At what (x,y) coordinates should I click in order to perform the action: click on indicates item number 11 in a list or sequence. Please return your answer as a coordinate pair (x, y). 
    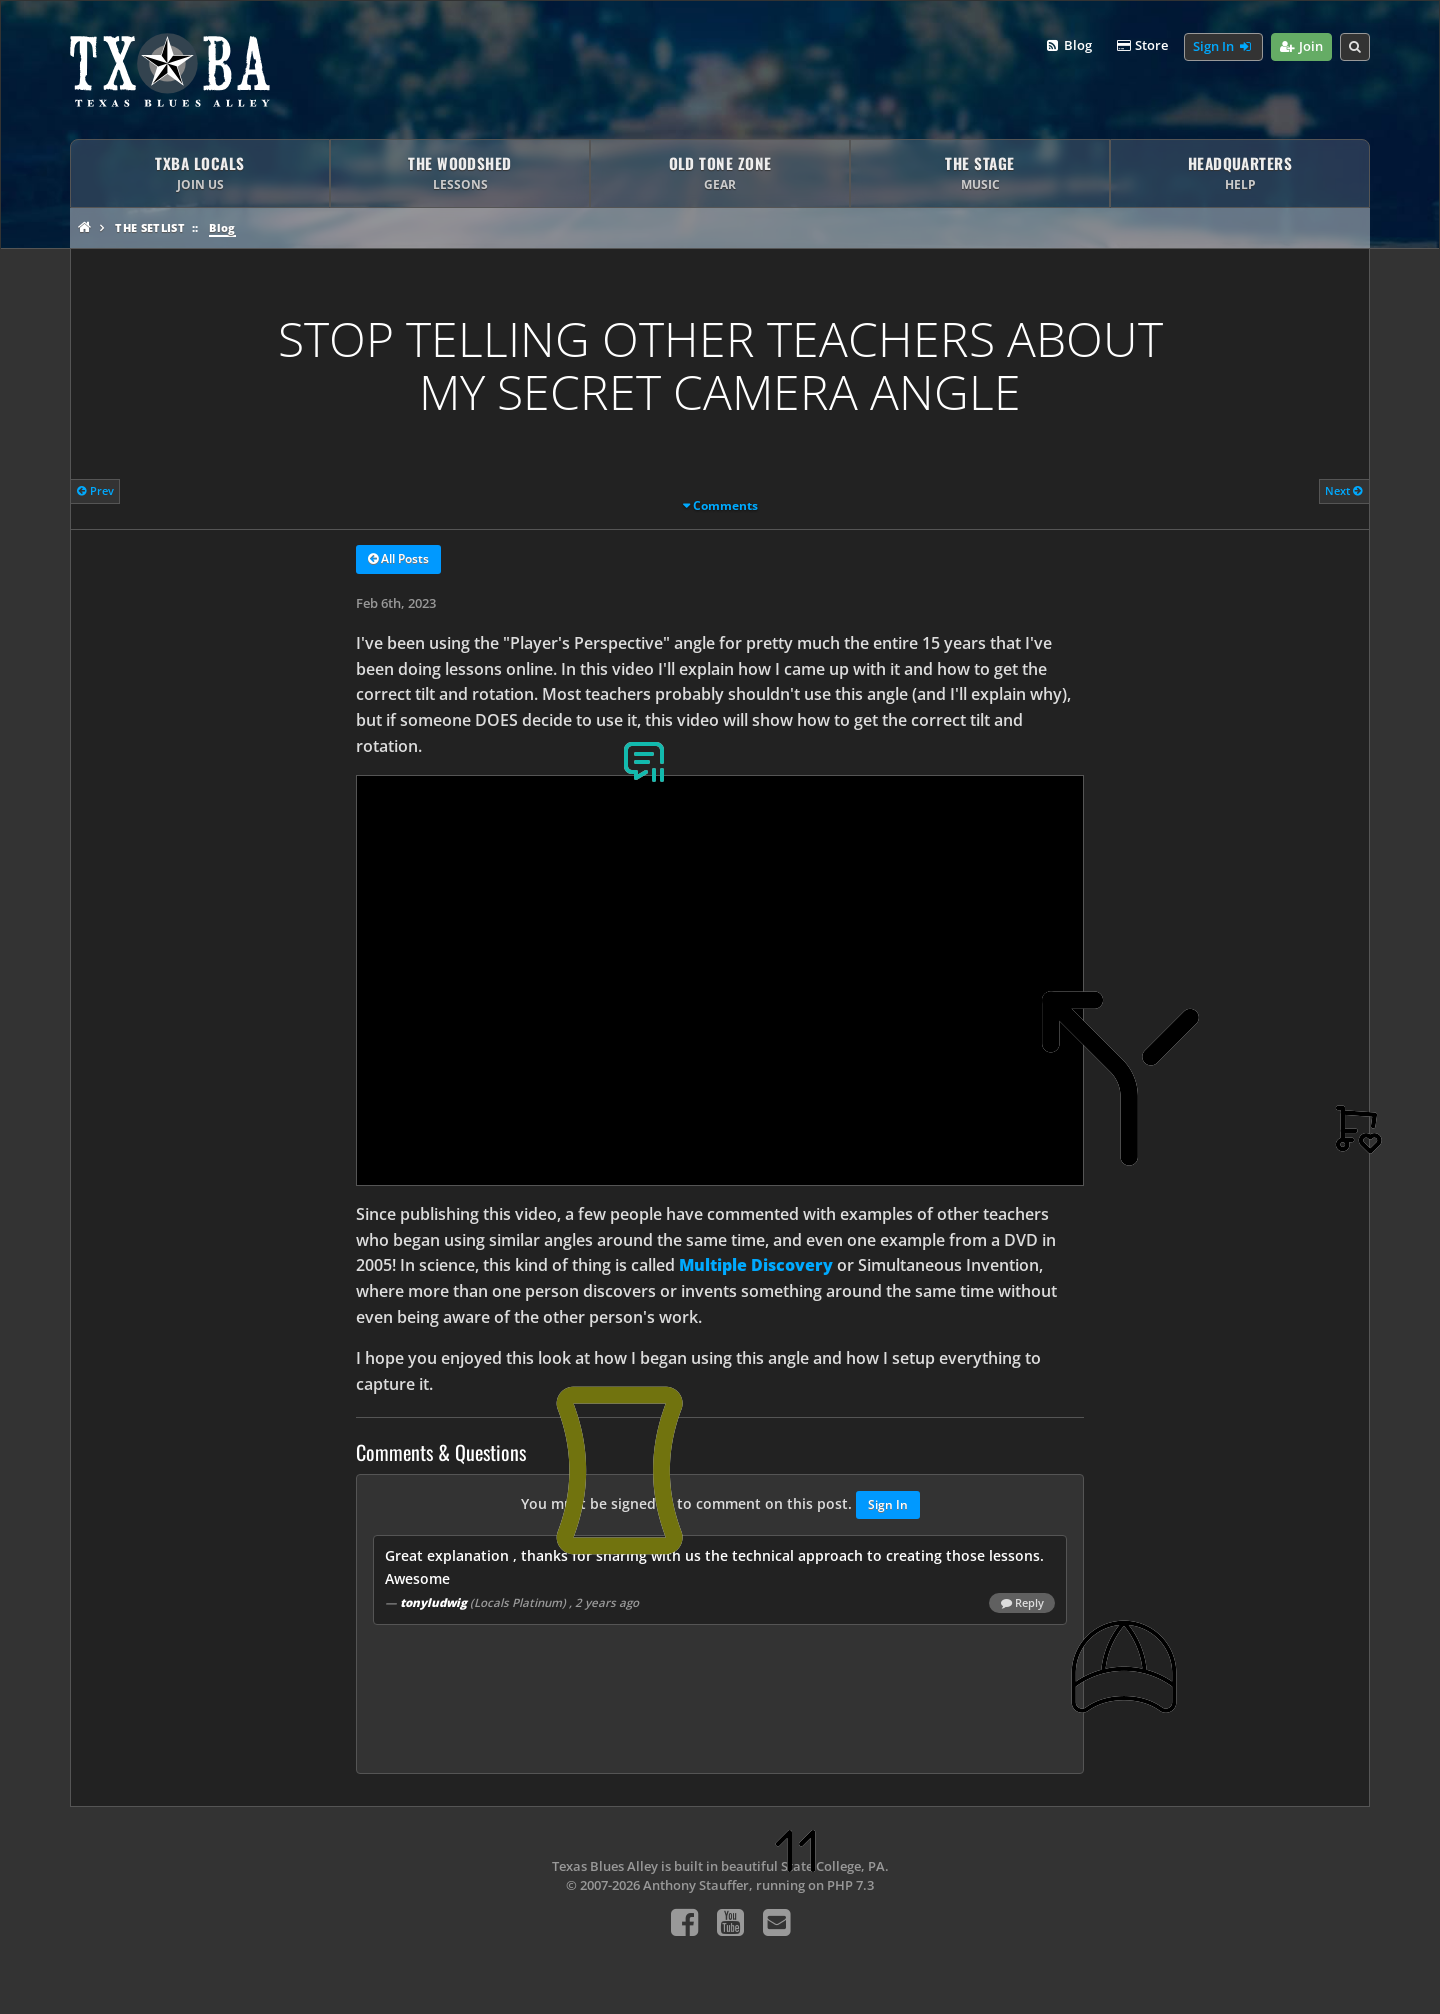
    Looking at the image, I should click on (799, 1851).